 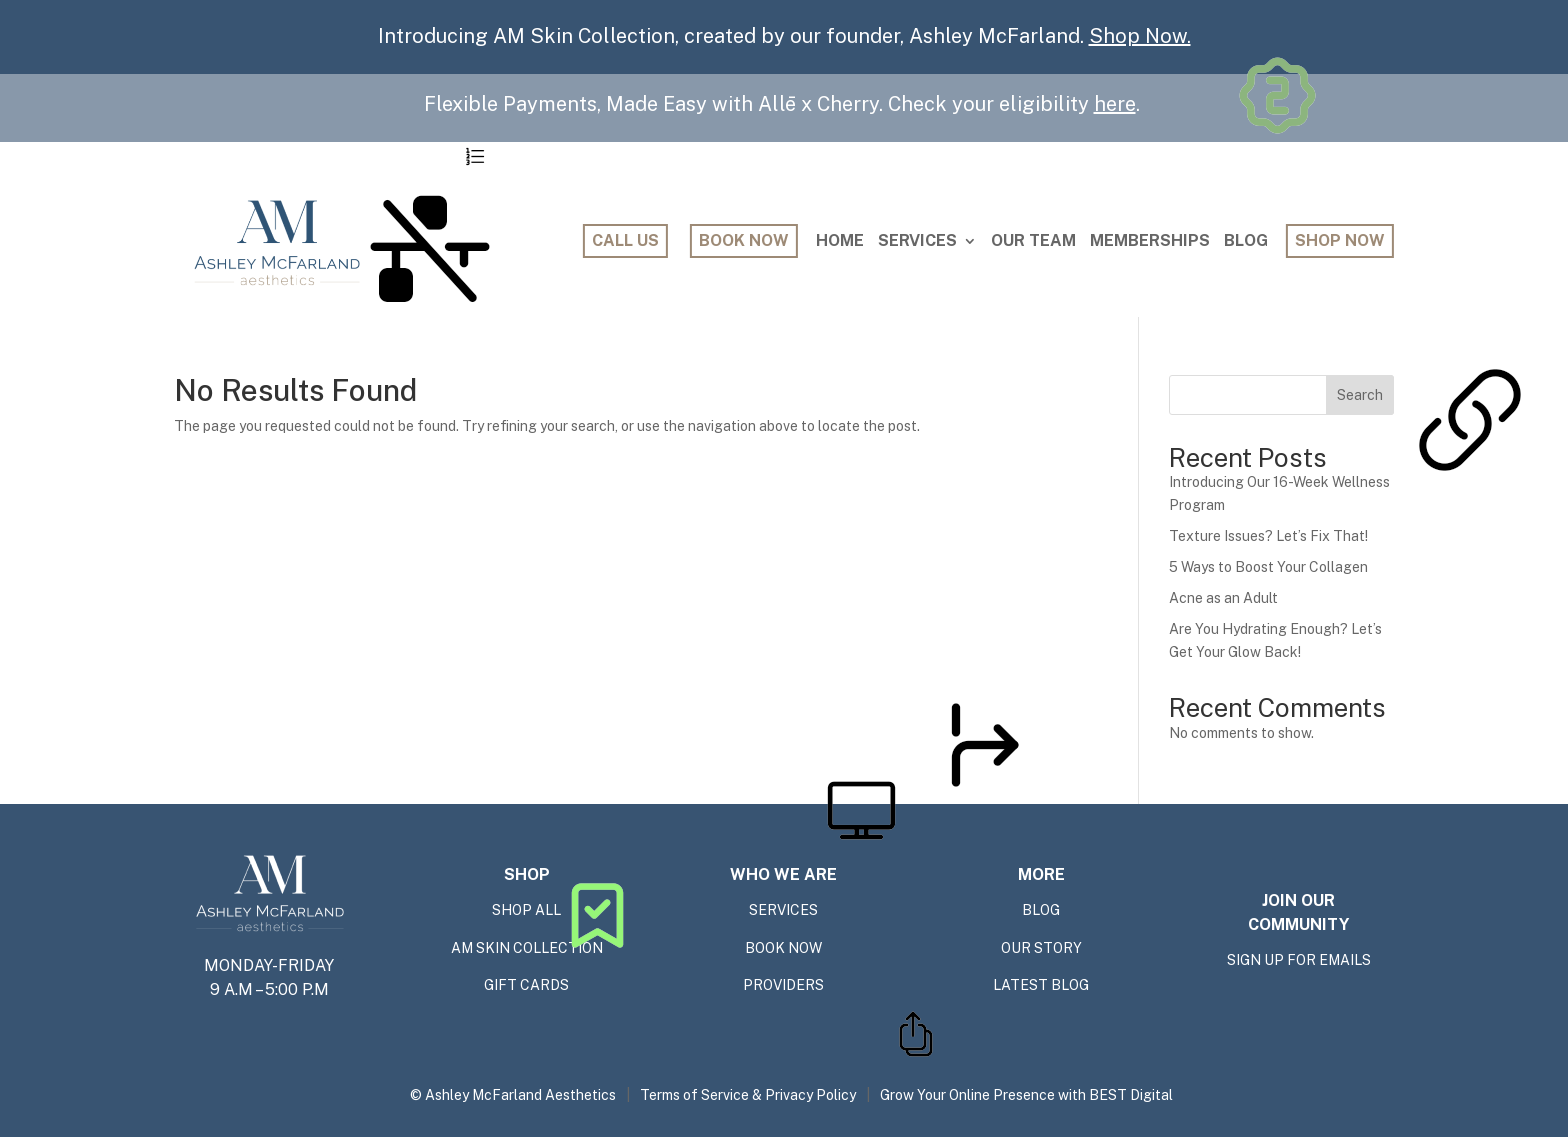 What do you see at coordinates (861, 810) in the screenshot?
I see `access tv or video streaming options` at bounding box center [861, 810].